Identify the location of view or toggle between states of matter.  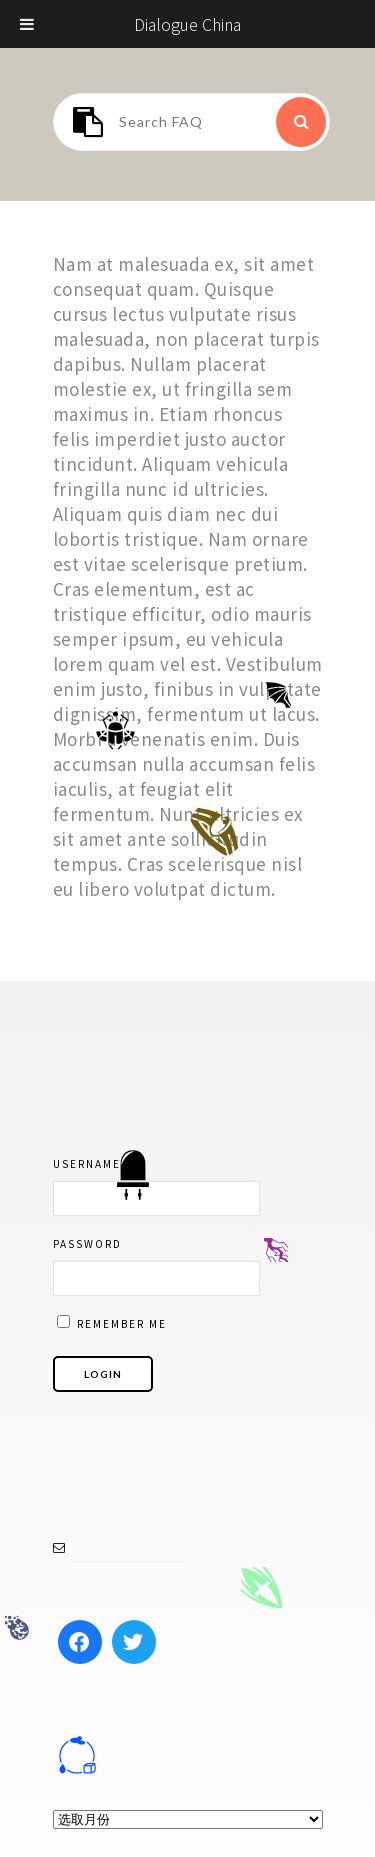
(77, 1756).